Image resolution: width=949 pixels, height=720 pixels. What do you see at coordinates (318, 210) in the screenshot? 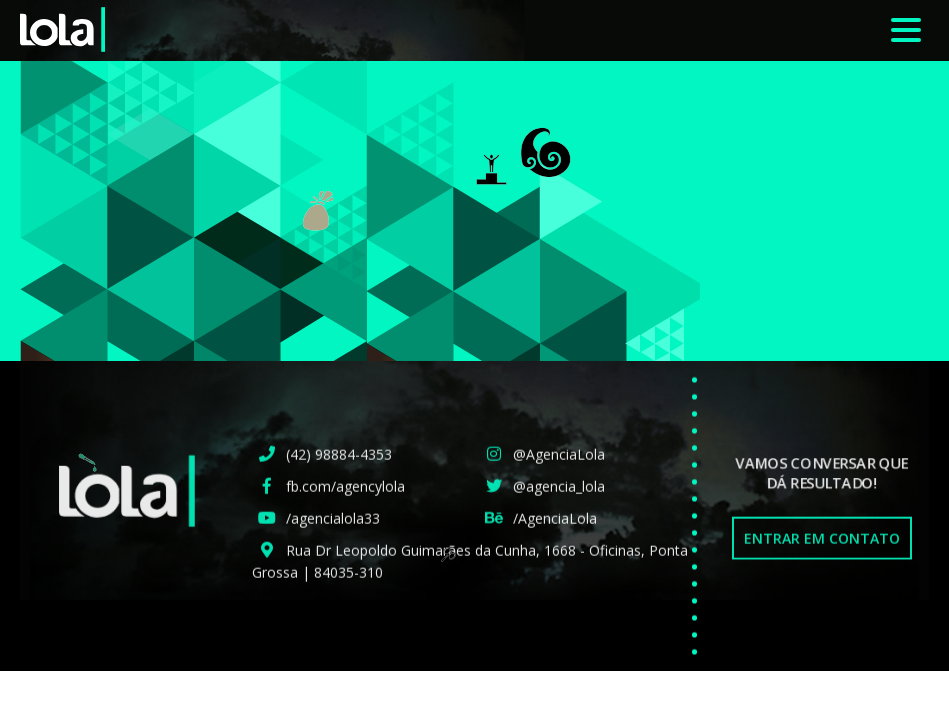
I see `swap or exchange items in inventory` at bounding box center [318, 210].